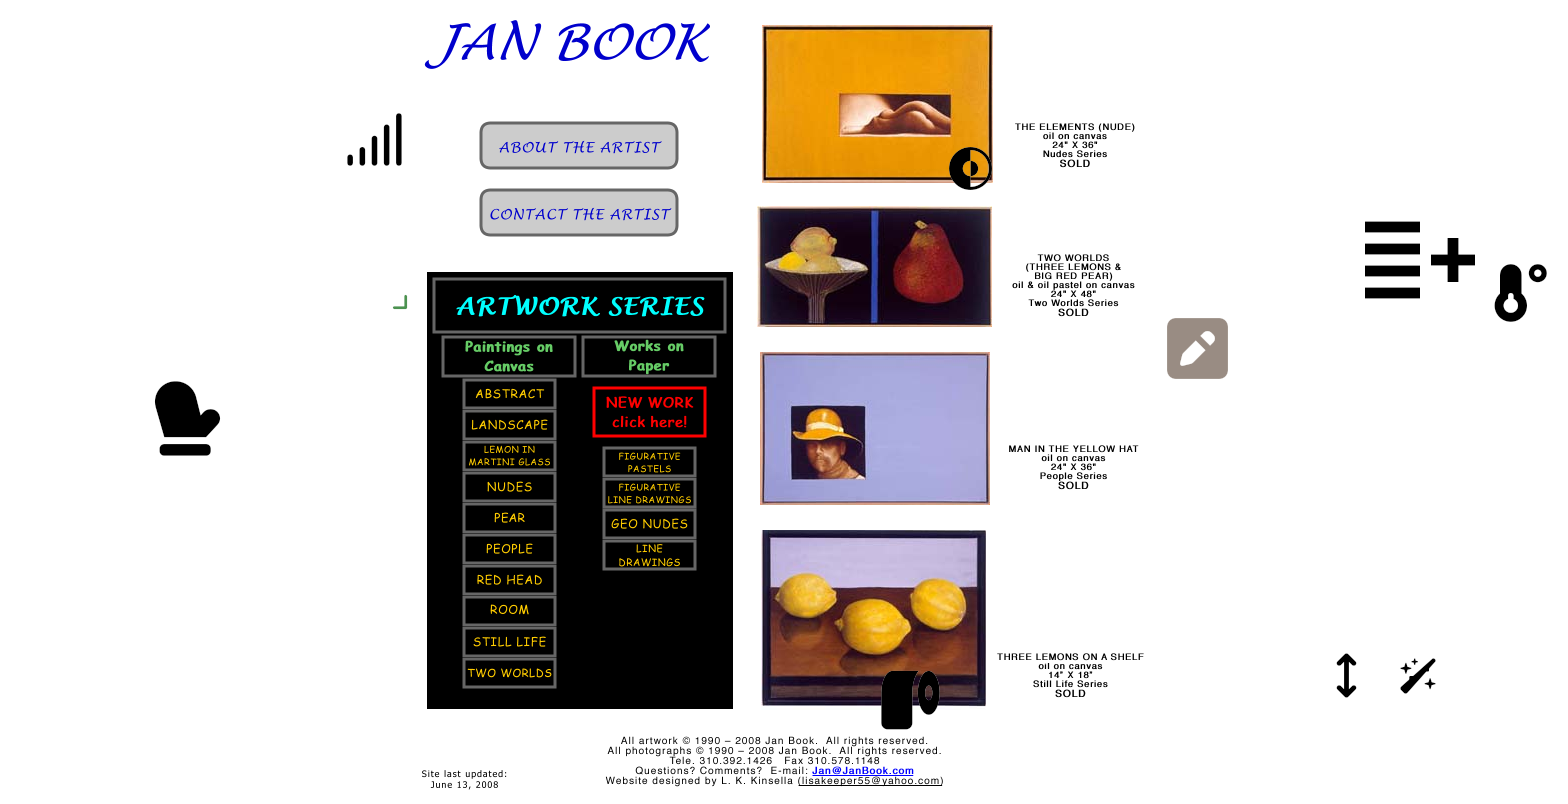  I want to click on apply magic or automatic enhancements, so click(1418, 676).